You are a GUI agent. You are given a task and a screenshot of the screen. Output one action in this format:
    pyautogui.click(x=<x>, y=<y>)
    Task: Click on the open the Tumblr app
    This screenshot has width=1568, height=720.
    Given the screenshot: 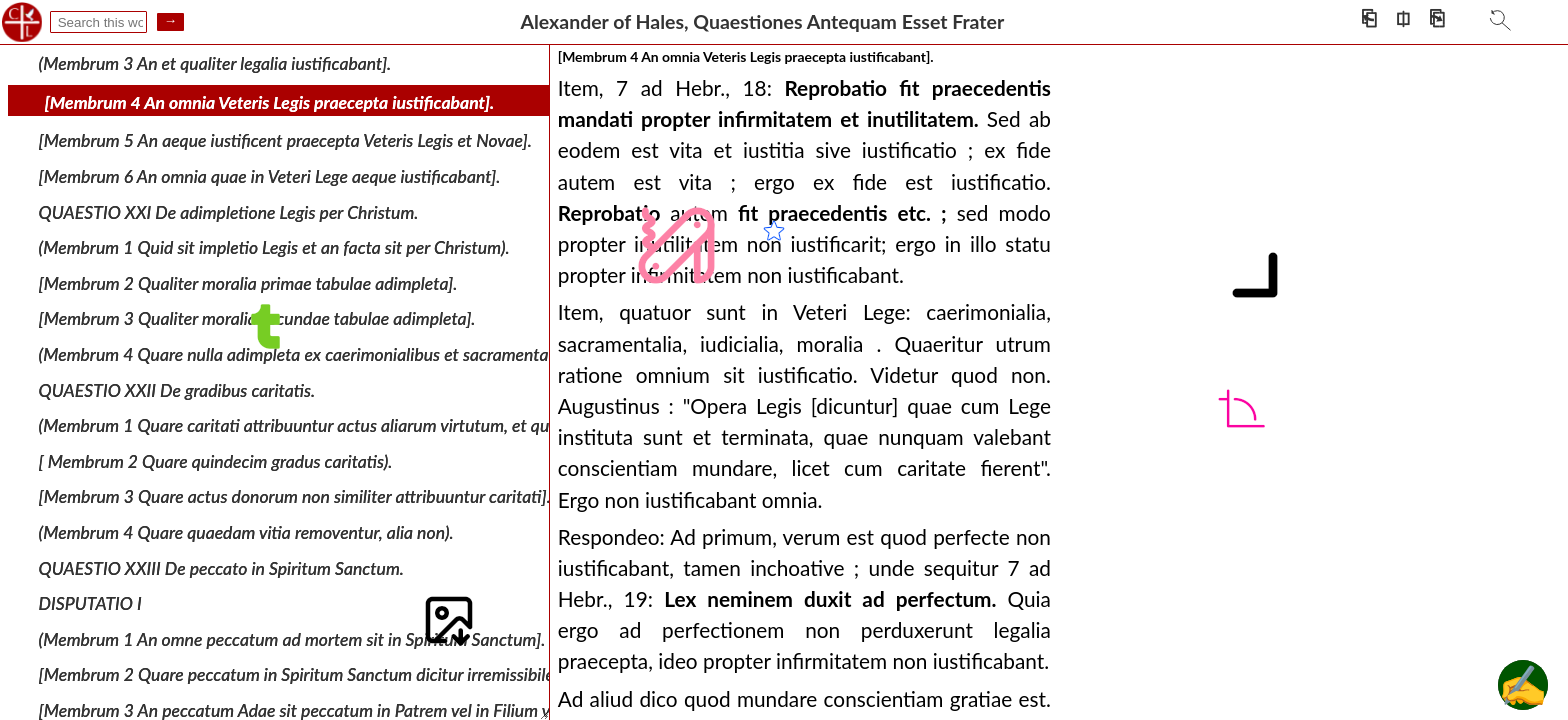 What is the action you would take?
    pyautogui.click(x=265, y=326)
    